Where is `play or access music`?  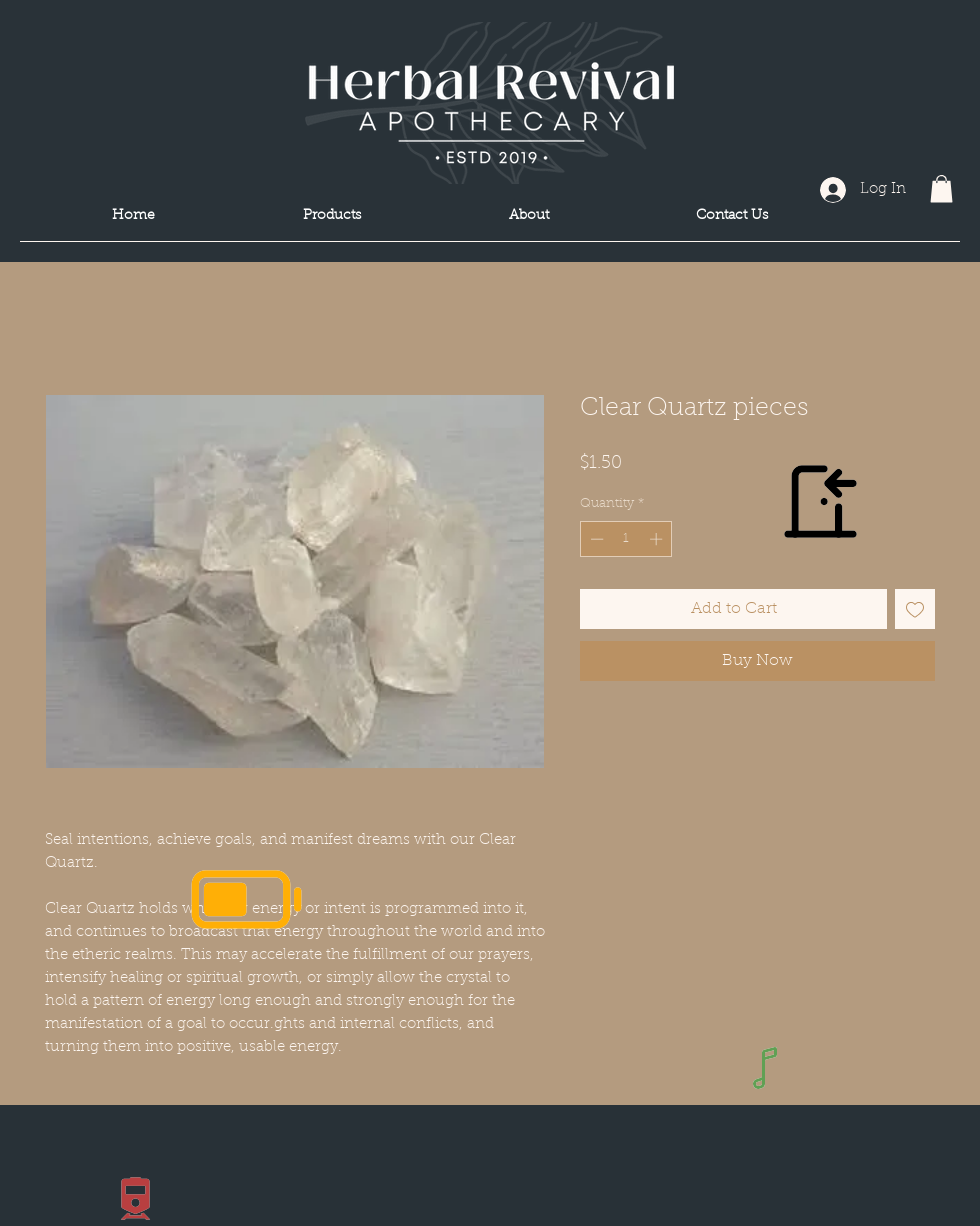 play or access music is located at coordinates (765, 1068).